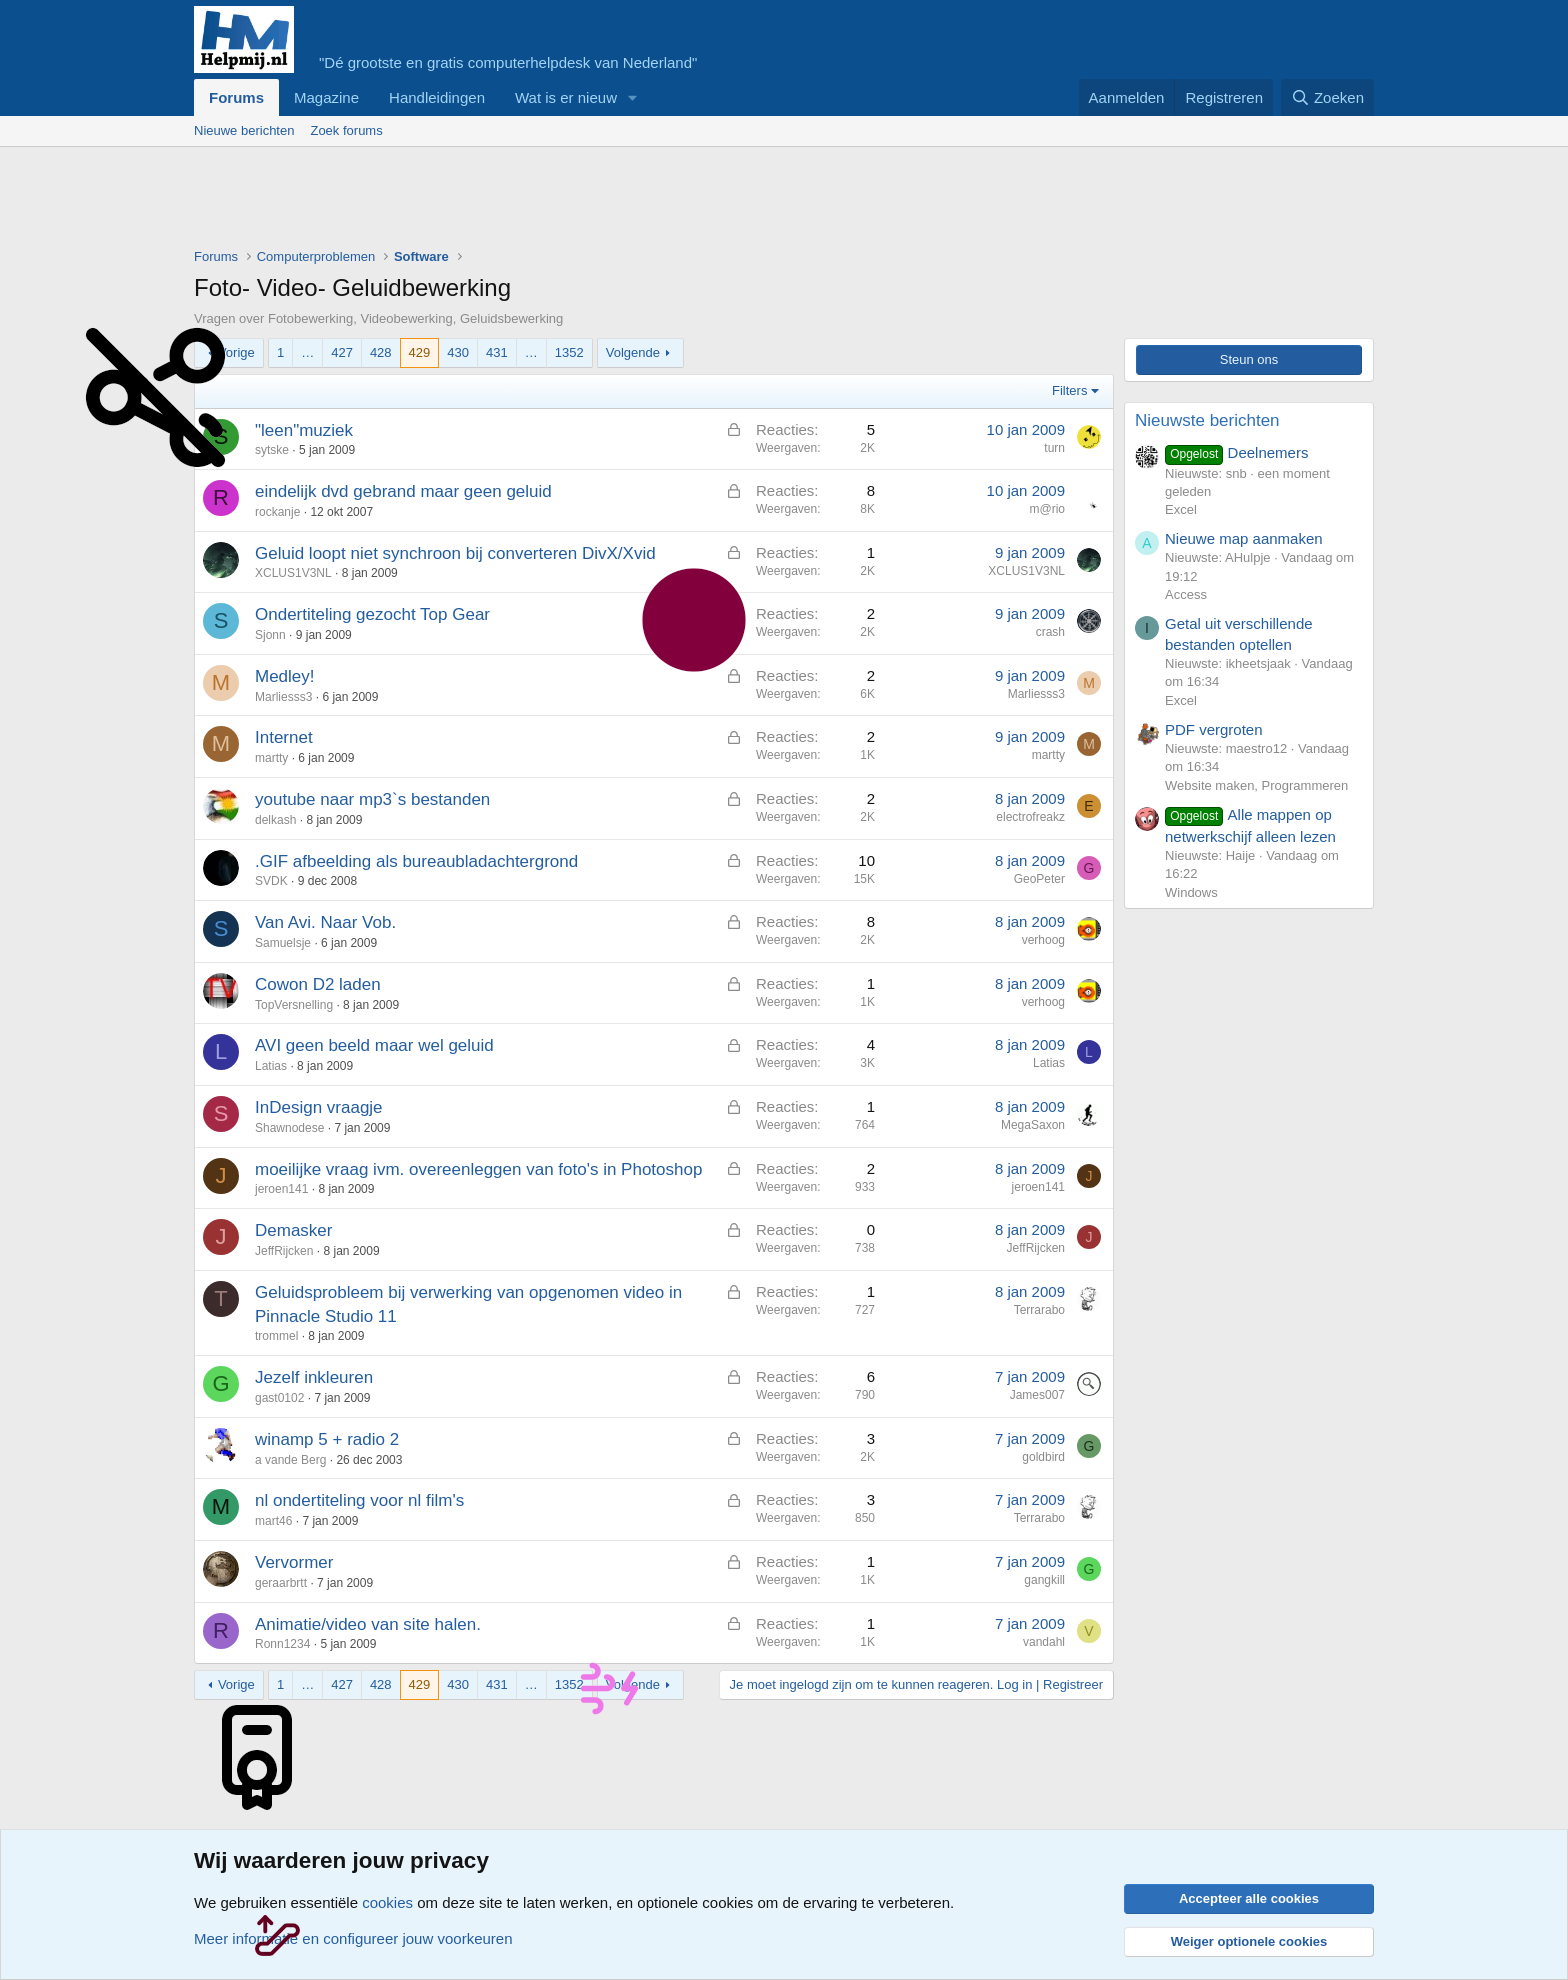 The width and height of the screenshot is (1568, 1980). Describe the element at coordinates (257, 1755) in the screenshot. I see `view certificate or credential details` at that location.